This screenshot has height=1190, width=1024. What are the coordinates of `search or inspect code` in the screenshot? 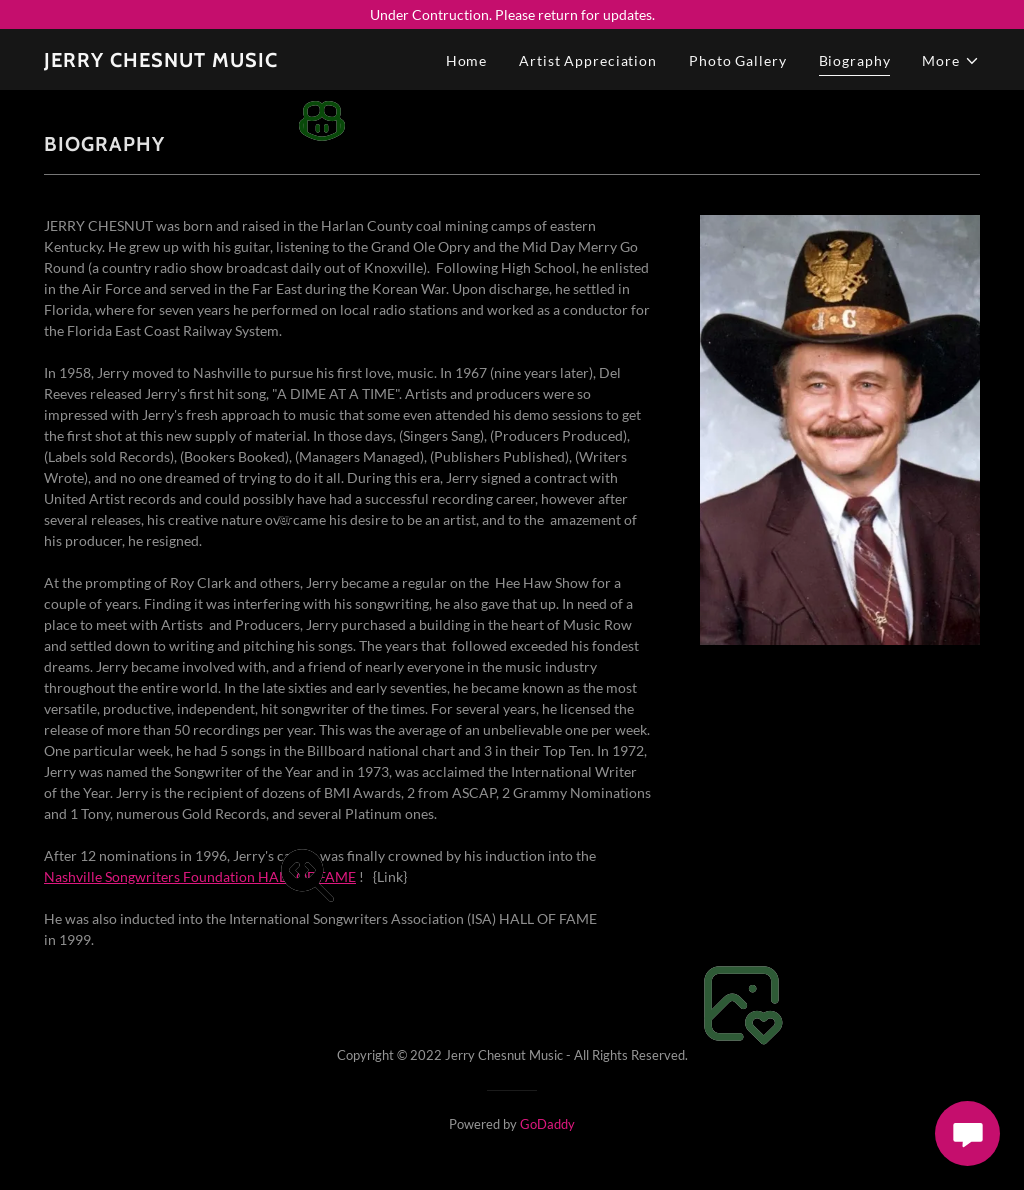 It's located at (307, 875).